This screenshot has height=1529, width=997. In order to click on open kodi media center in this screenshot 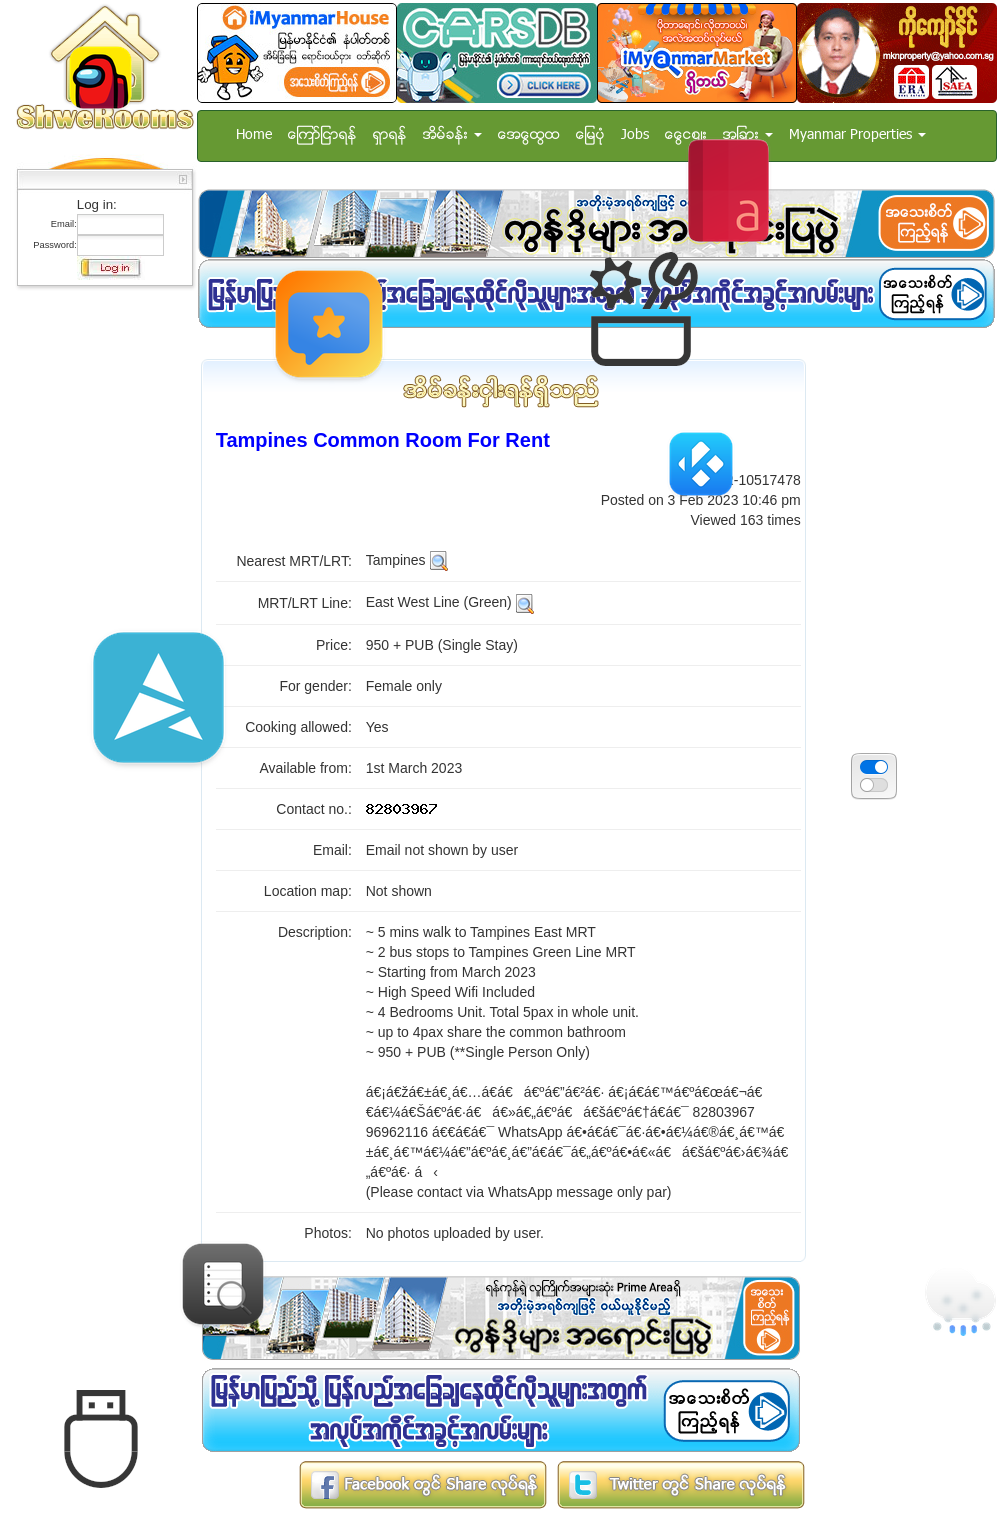, I will do `click(701, 464)`.